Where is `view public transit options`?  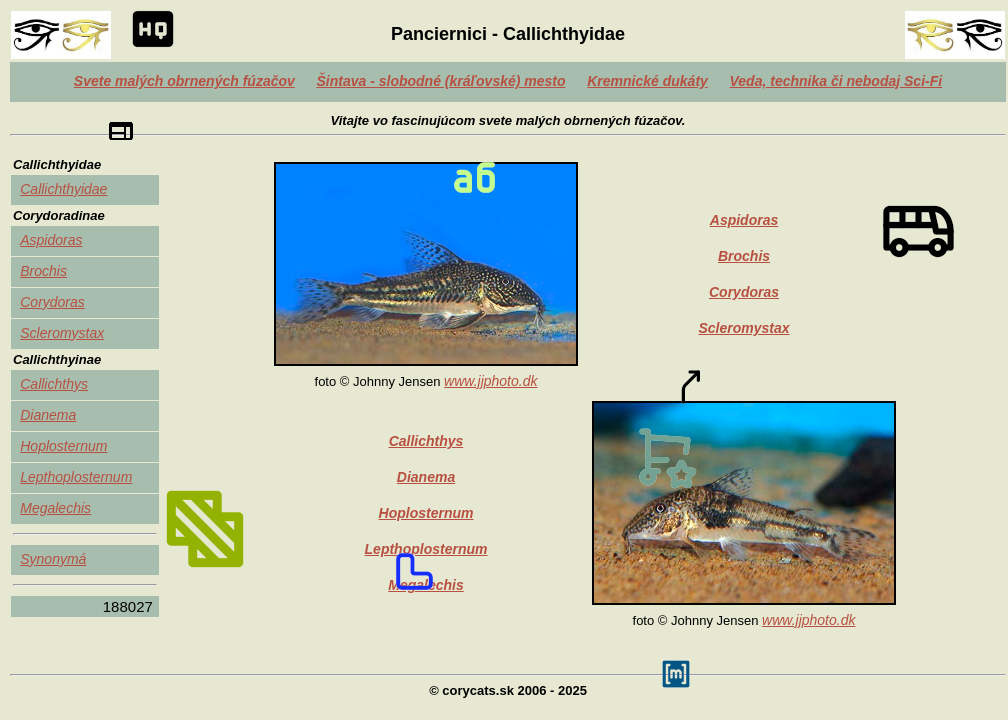
view public transit options is located at coordinates (918, 231).